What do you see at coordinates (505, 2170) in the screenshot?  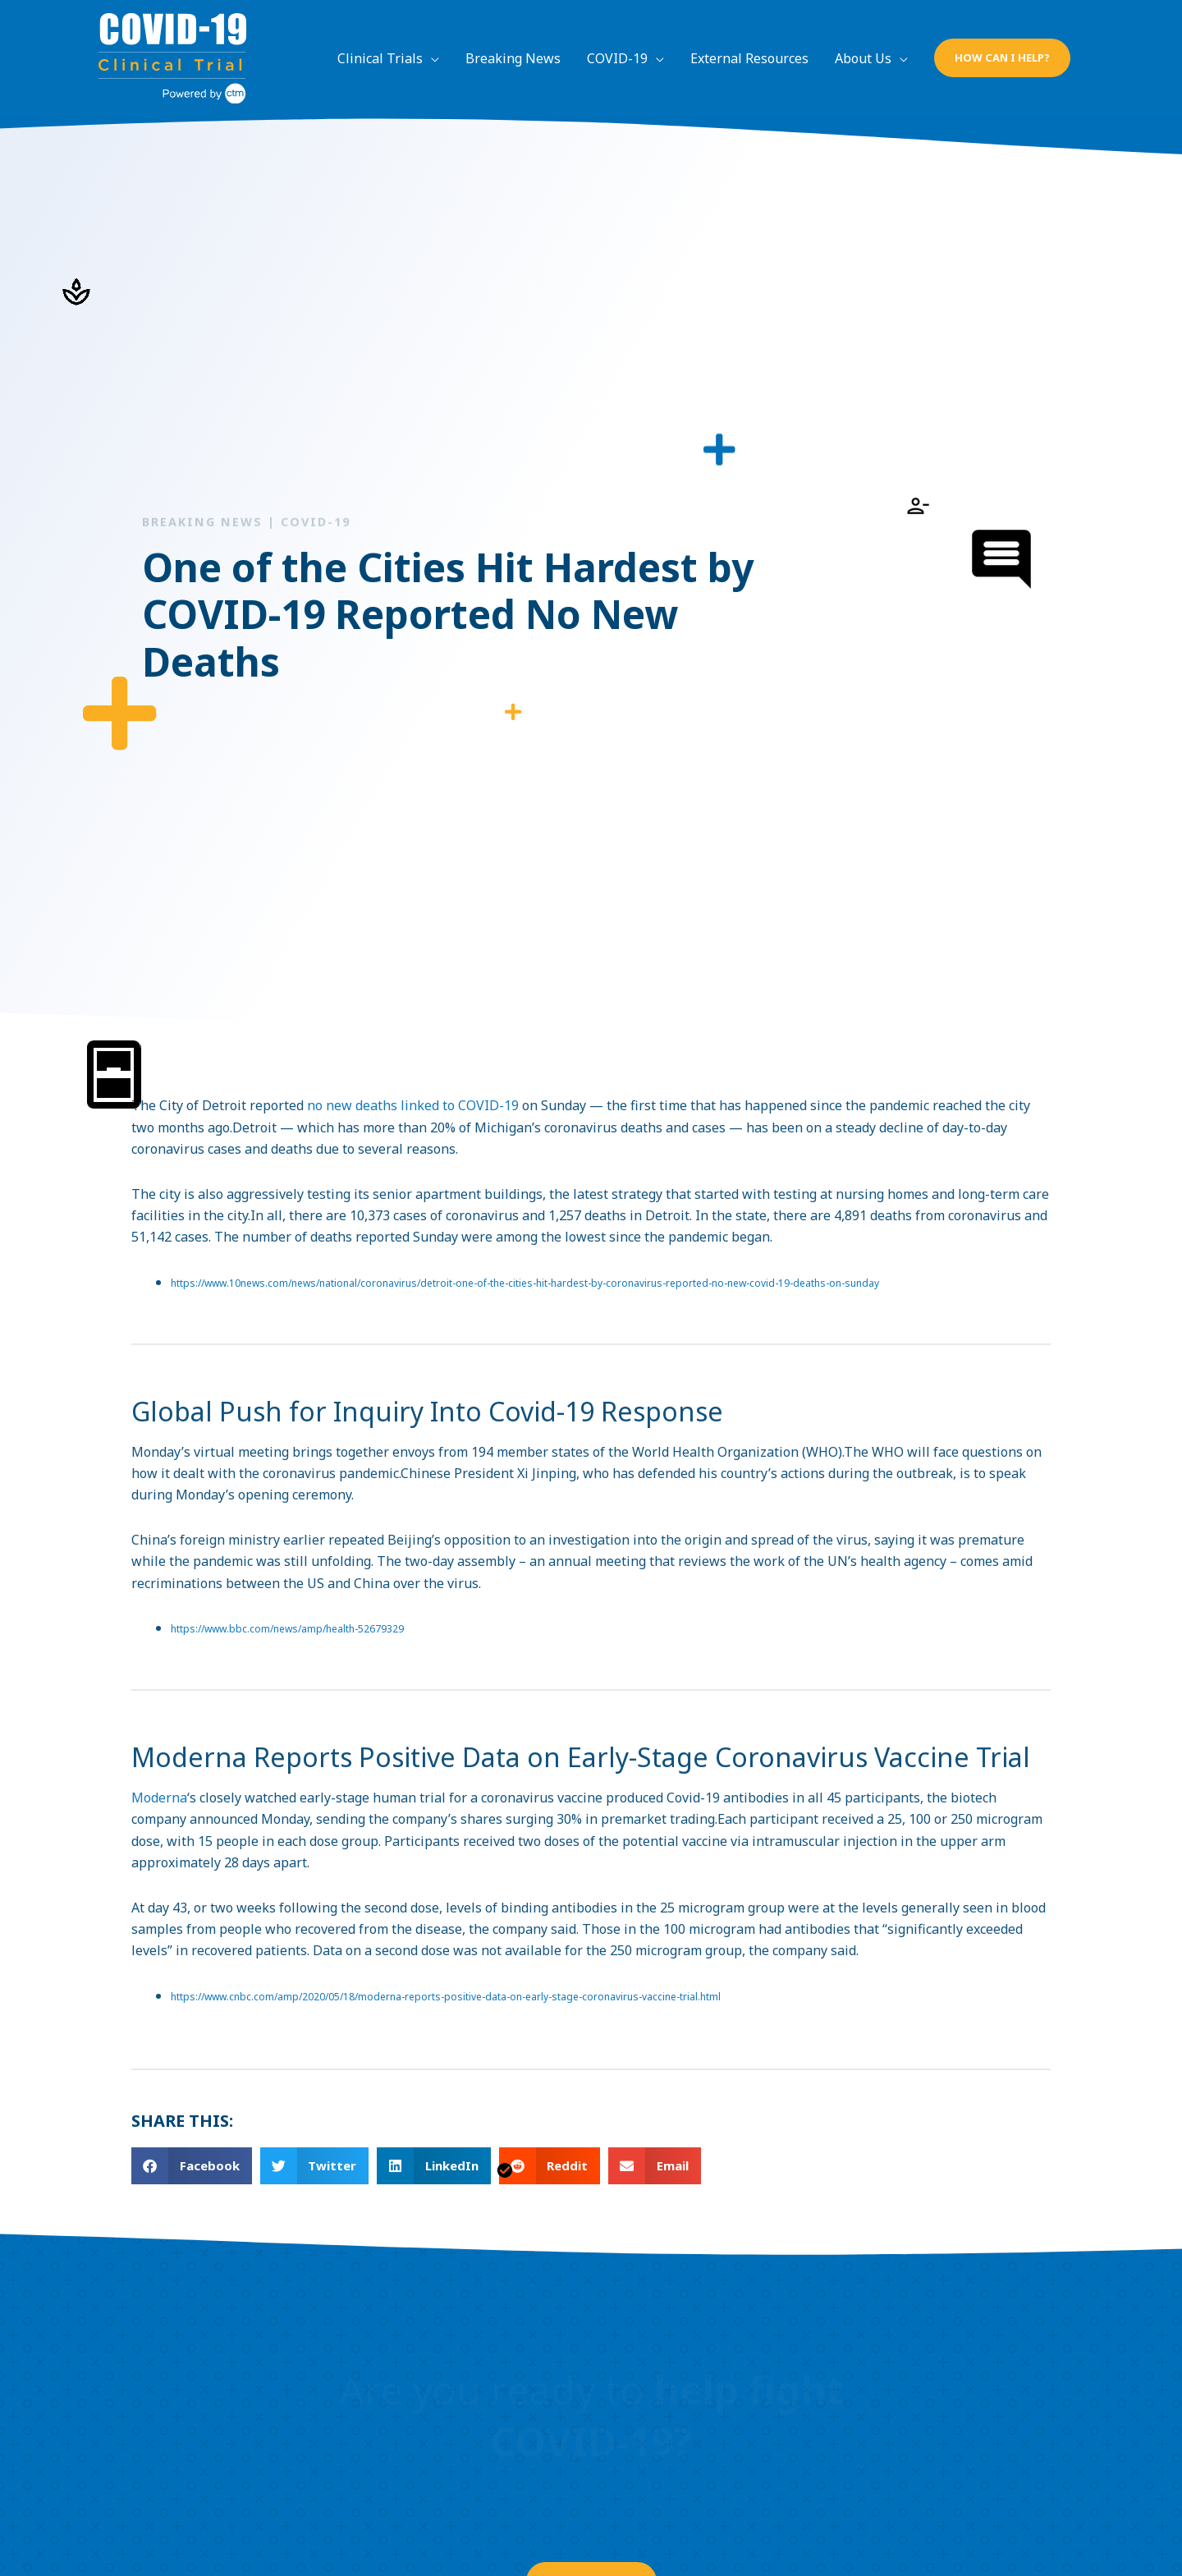 I see `indicates a completed or successful action` at bounding box center [505, 2170].